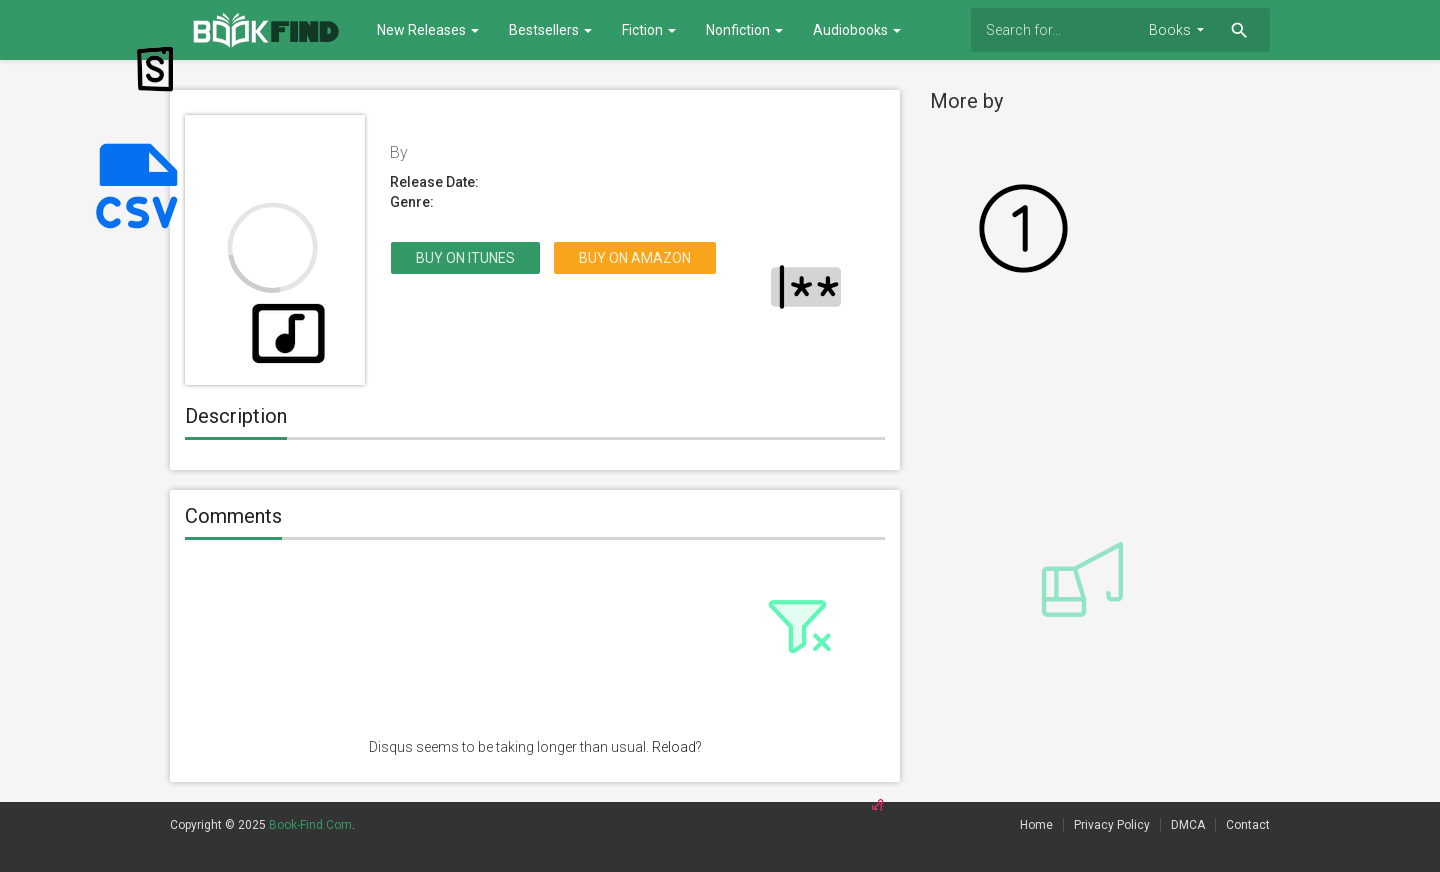 This screenshot has height=872, width=1440. Describe the element at coordinates (288, 333) in the screenshot. I see `play or browse music videos` at that location.